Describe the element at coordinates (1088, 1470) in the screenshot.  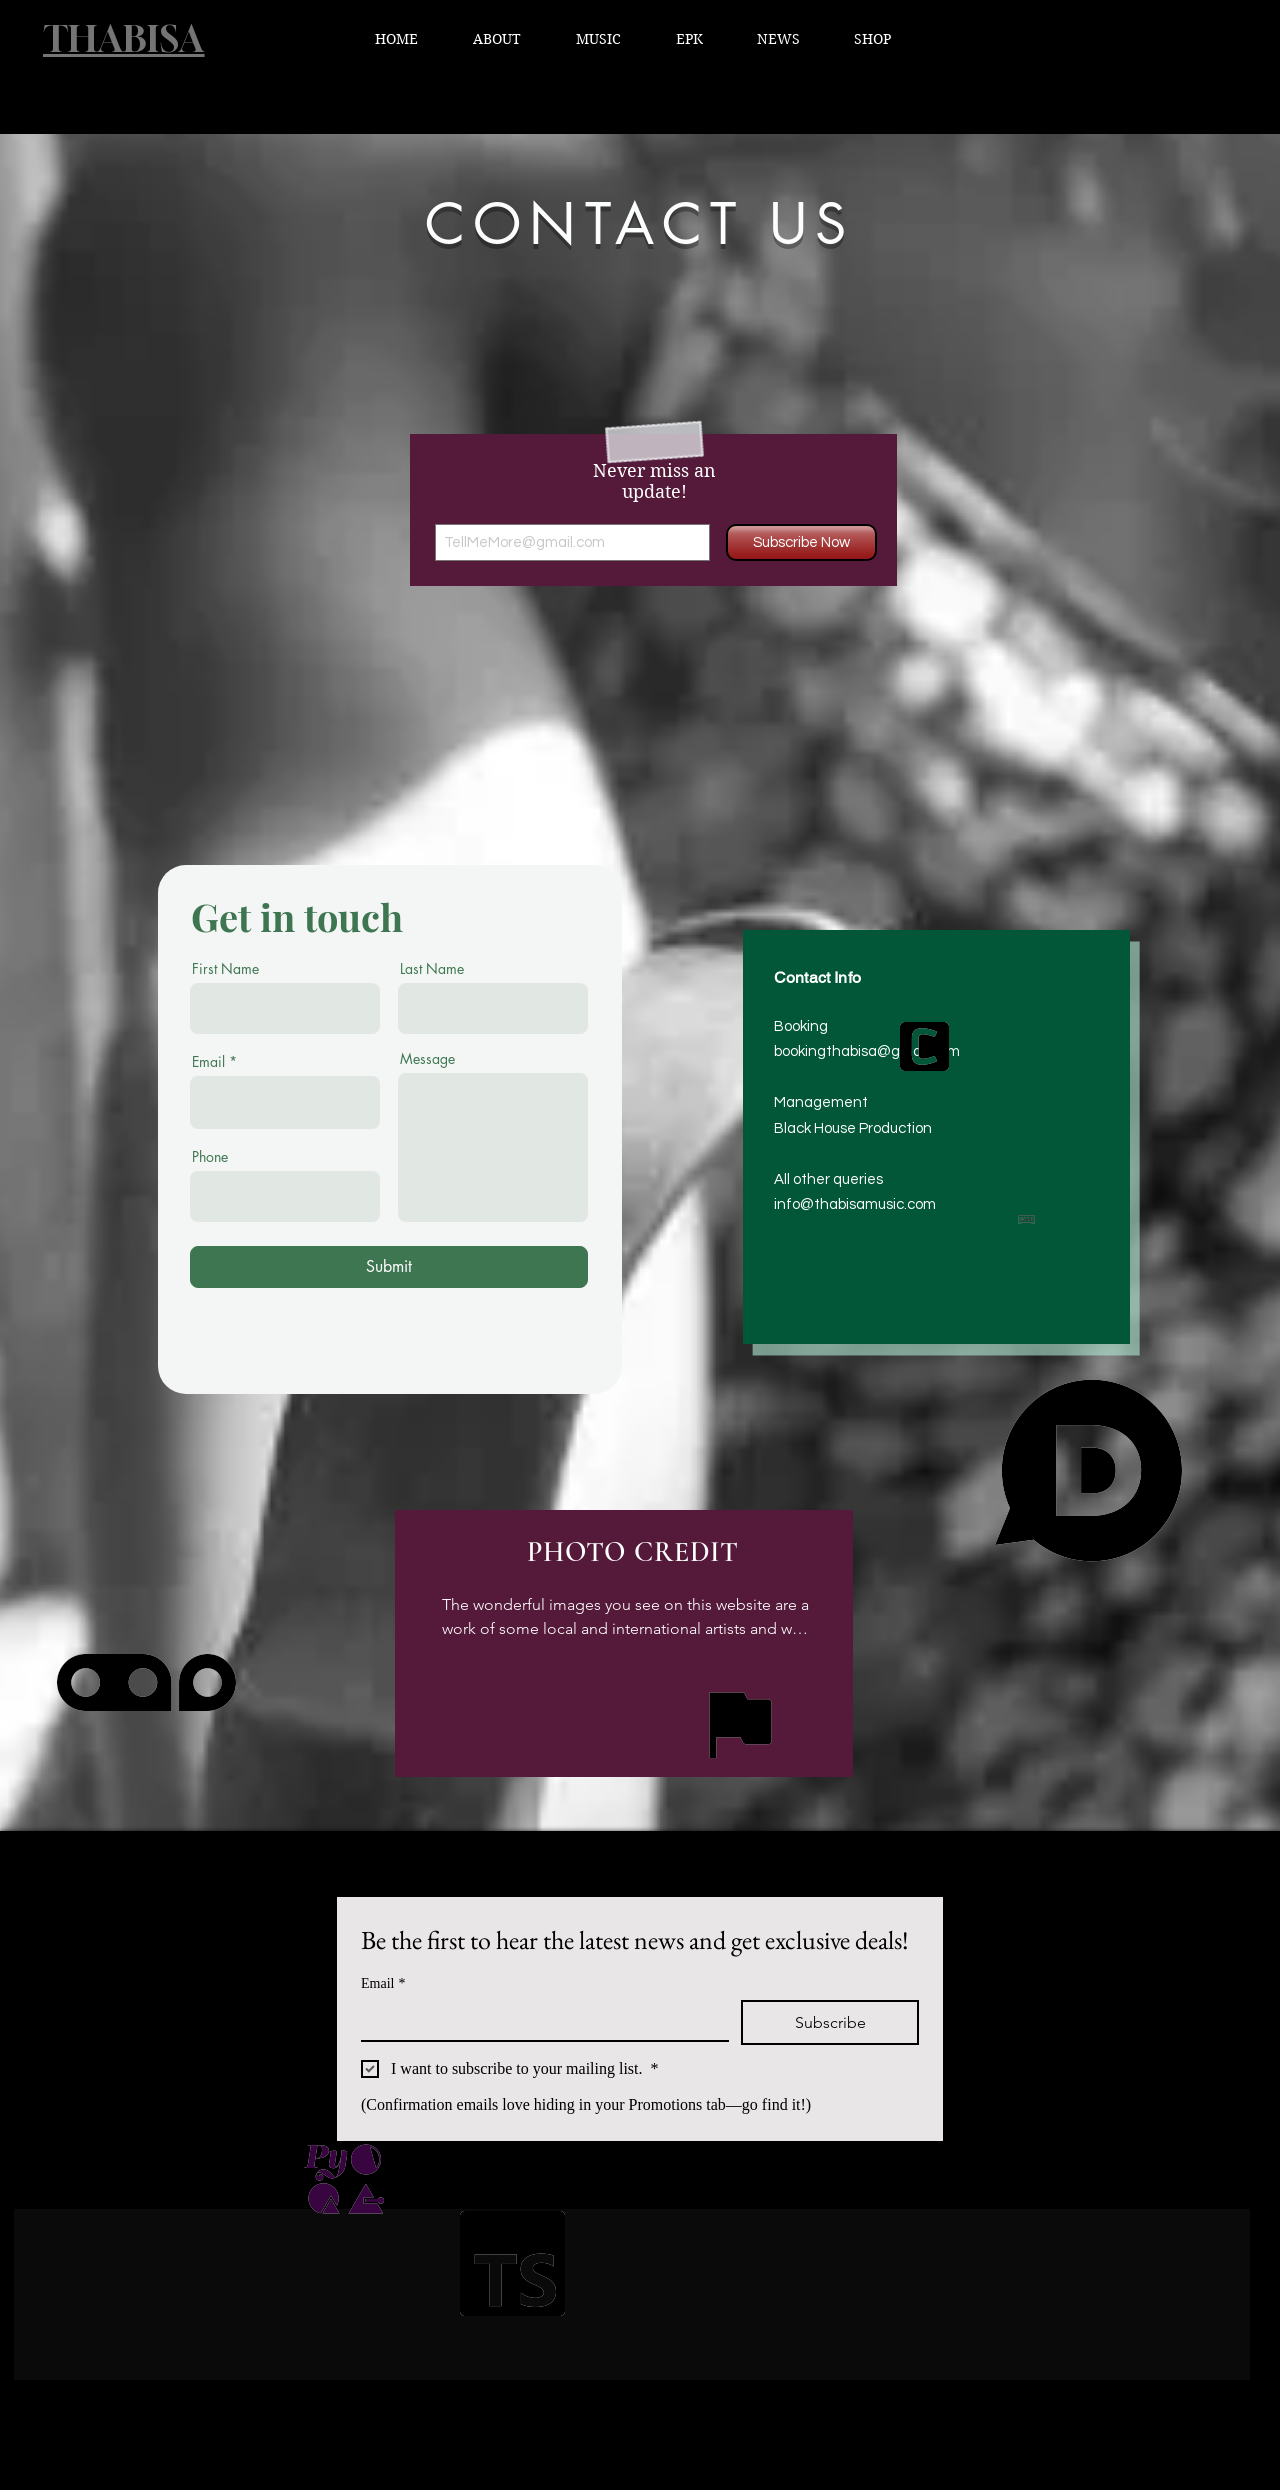
I see `open Disqus comments section` at that location.